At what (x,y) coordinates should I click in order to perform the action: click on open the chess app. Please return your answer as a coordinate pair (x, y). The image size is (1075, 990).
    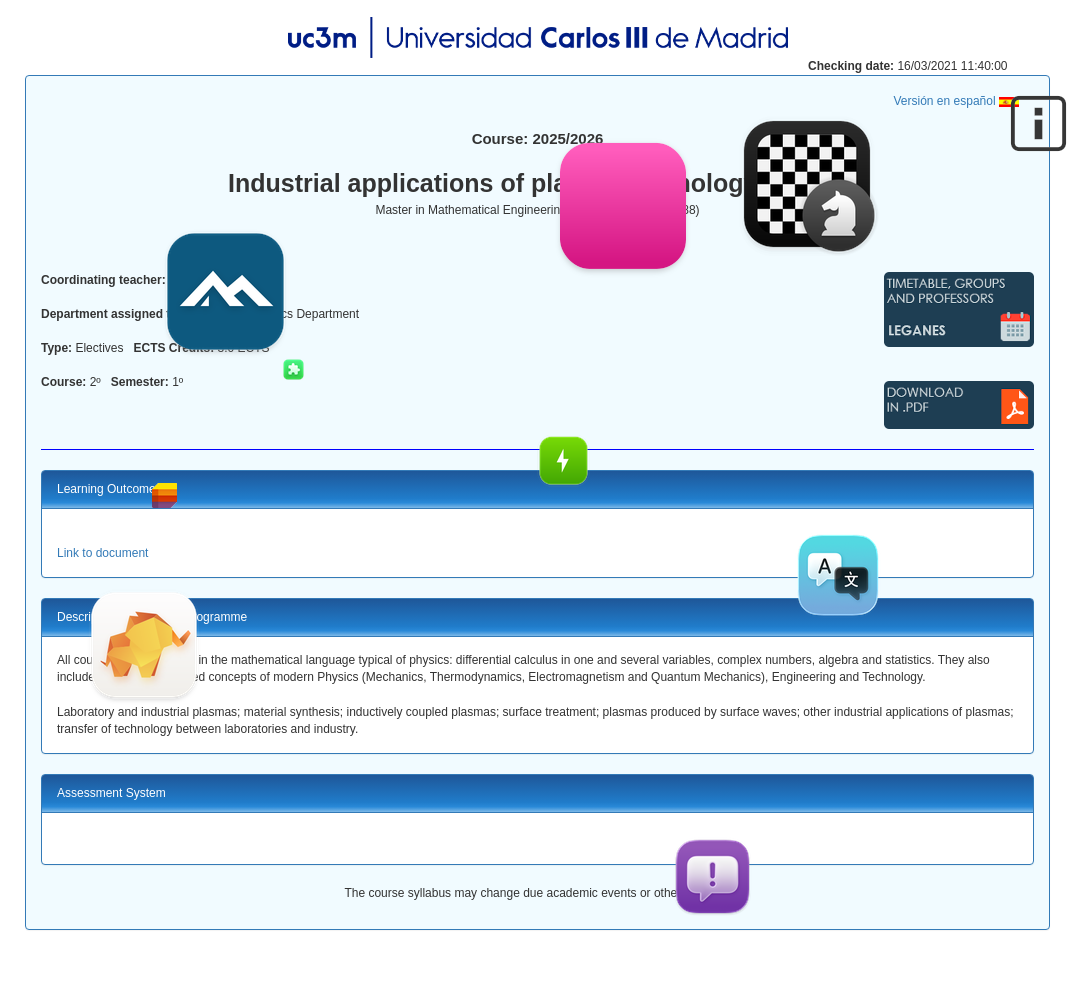
    Looking at the image, I should click on (807, 184).